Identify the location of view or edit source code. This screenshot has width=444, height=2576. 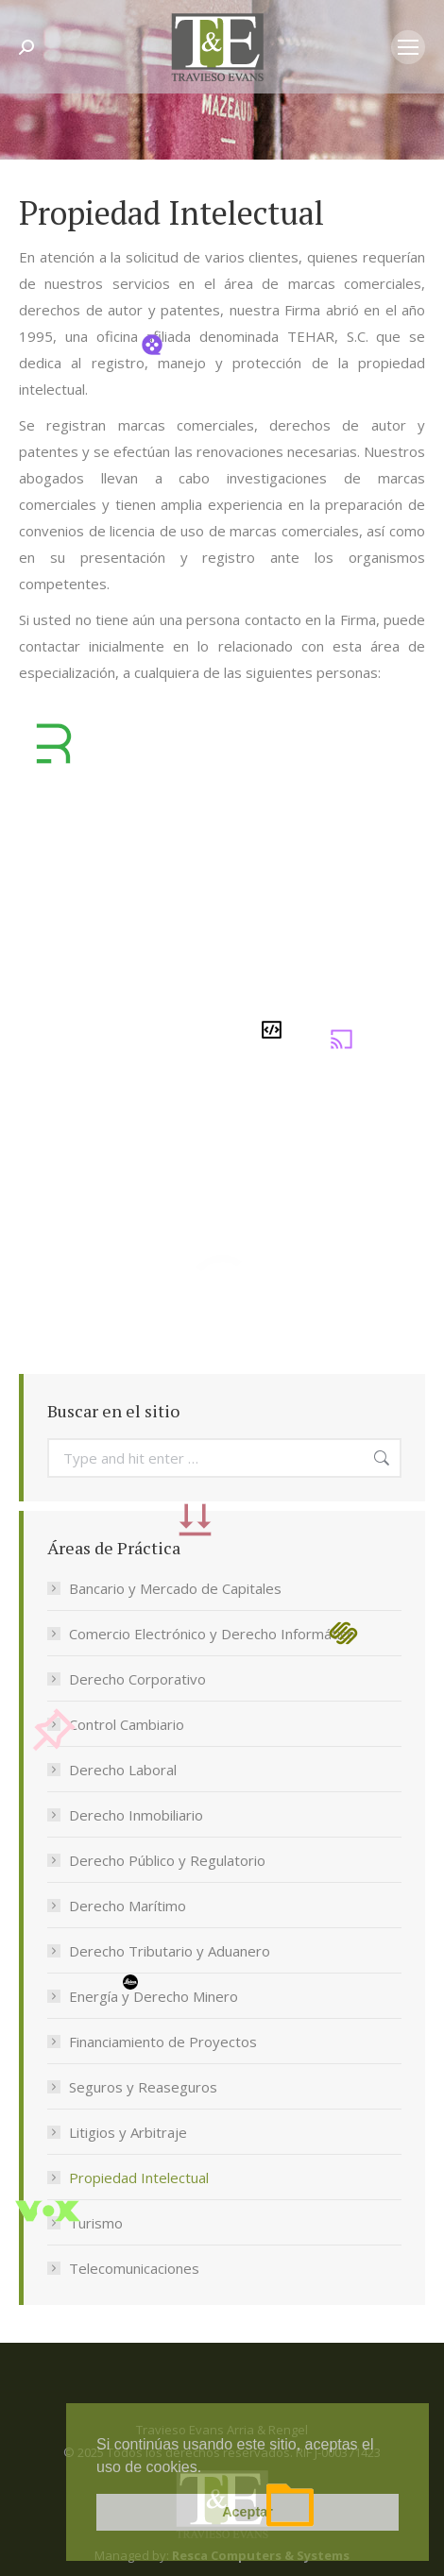
(271, 1029).